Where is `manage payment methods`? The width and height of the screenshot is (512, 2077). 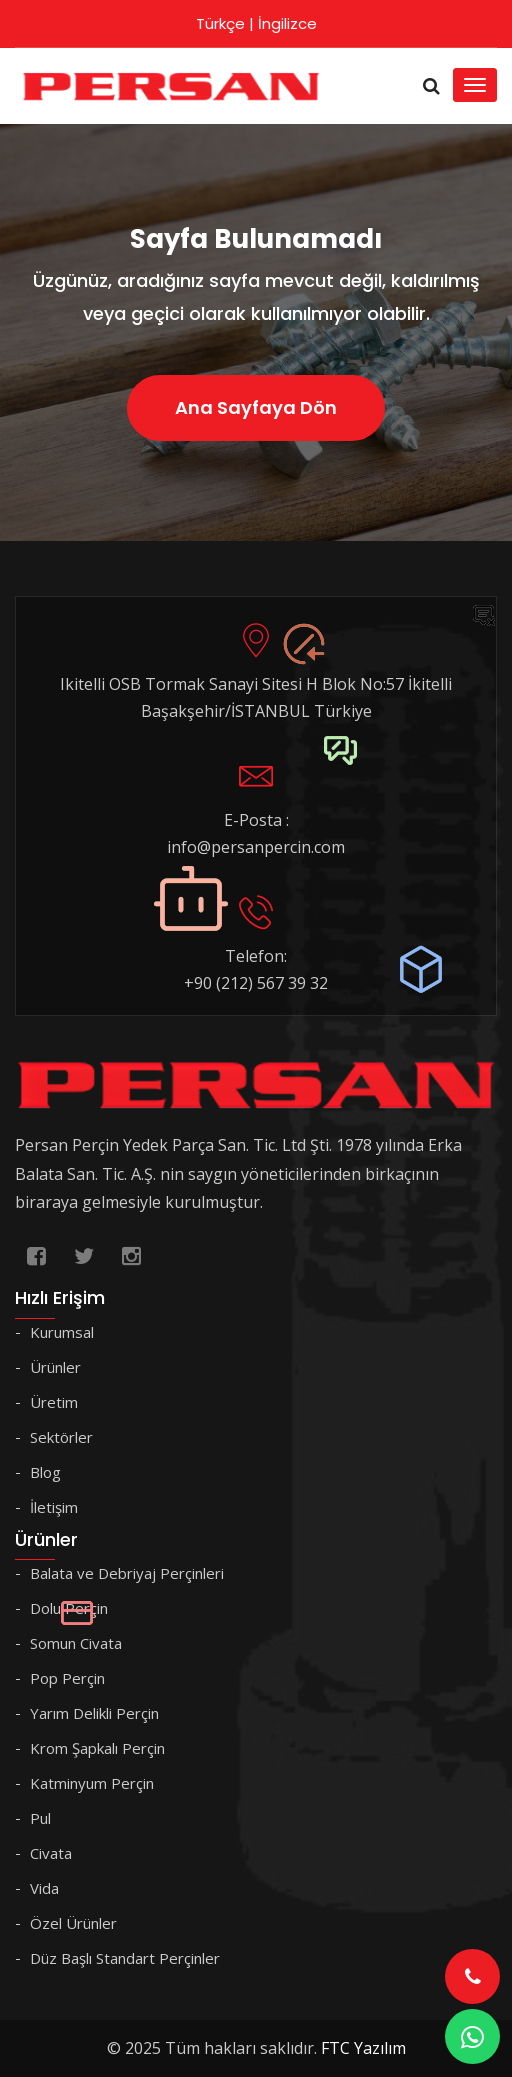 manage payment methods is located at coordinates (77, 1613).